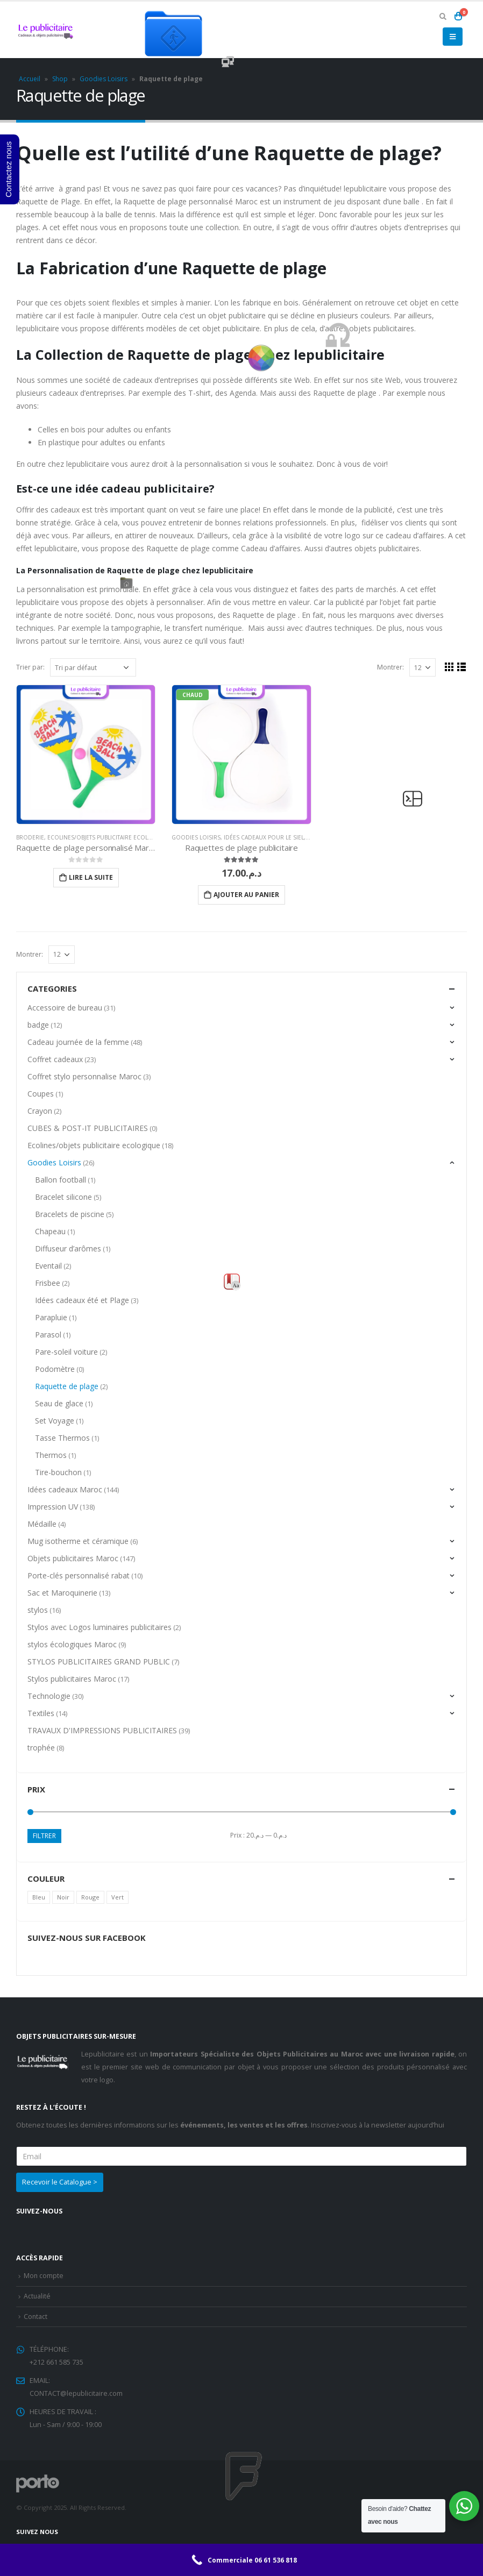  I want to click on open color picker tool, so click(261, 358).